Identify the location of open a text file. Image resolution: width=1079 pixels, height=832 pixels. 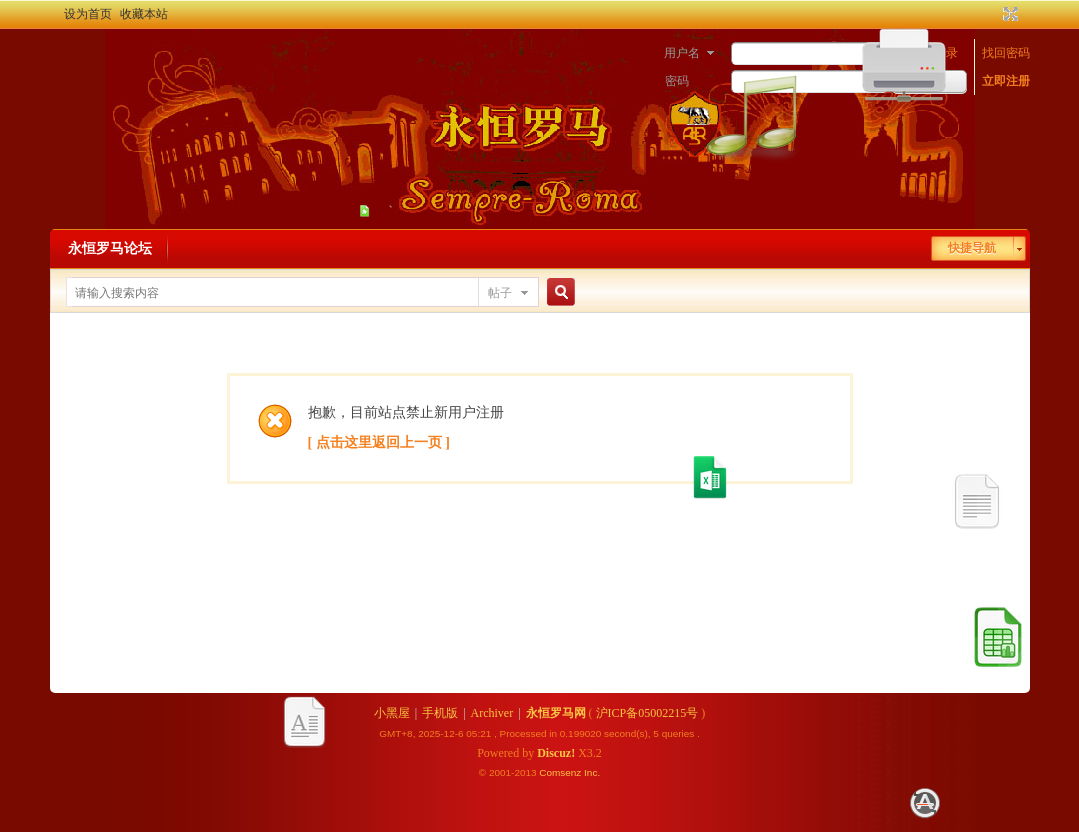
(977, 501).